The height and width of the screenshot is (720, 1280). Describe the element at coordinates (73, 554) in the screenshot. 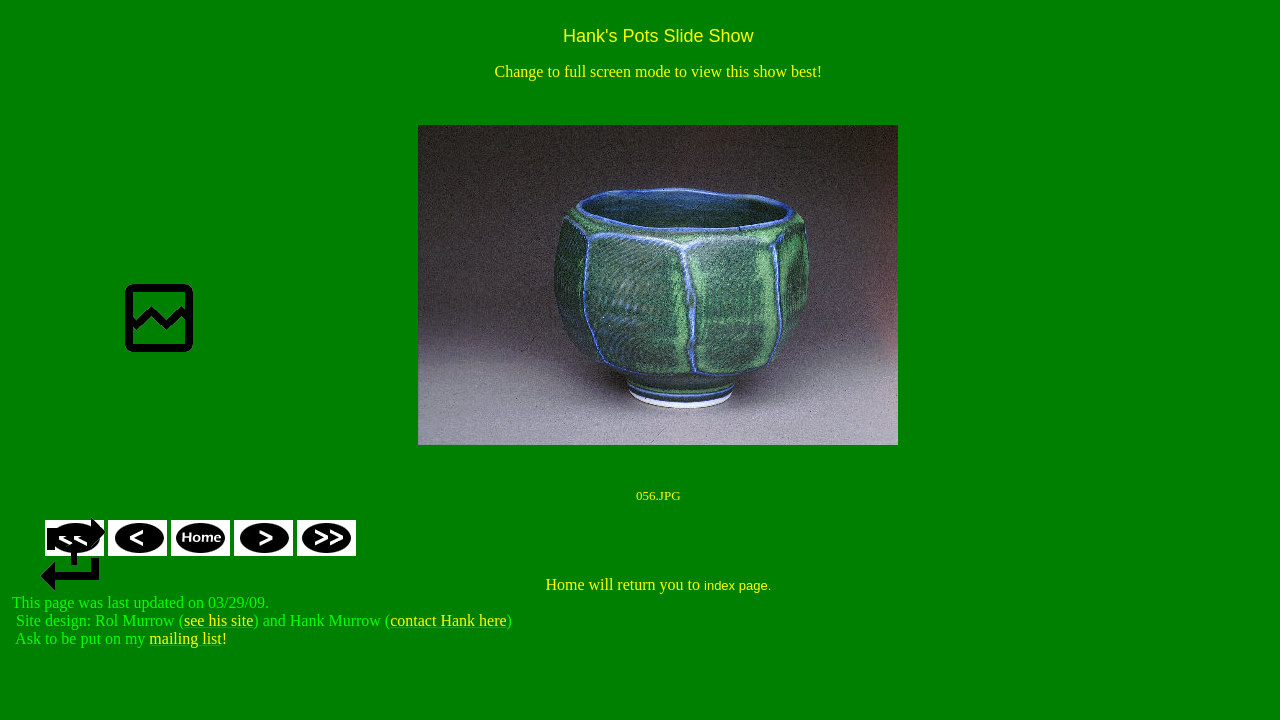

I see `repeat current track once` at that location.